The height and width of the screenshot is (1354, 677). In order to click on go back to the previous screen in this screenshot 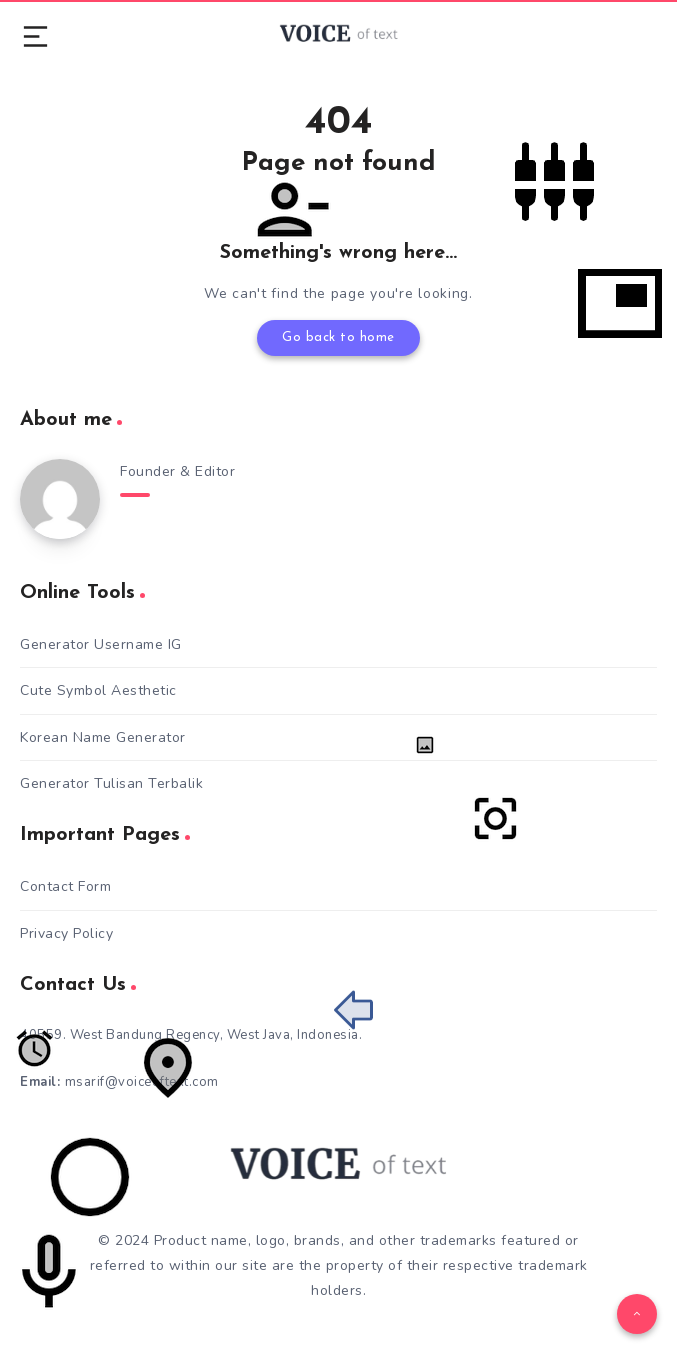, I will do `click(355, 1010)`.